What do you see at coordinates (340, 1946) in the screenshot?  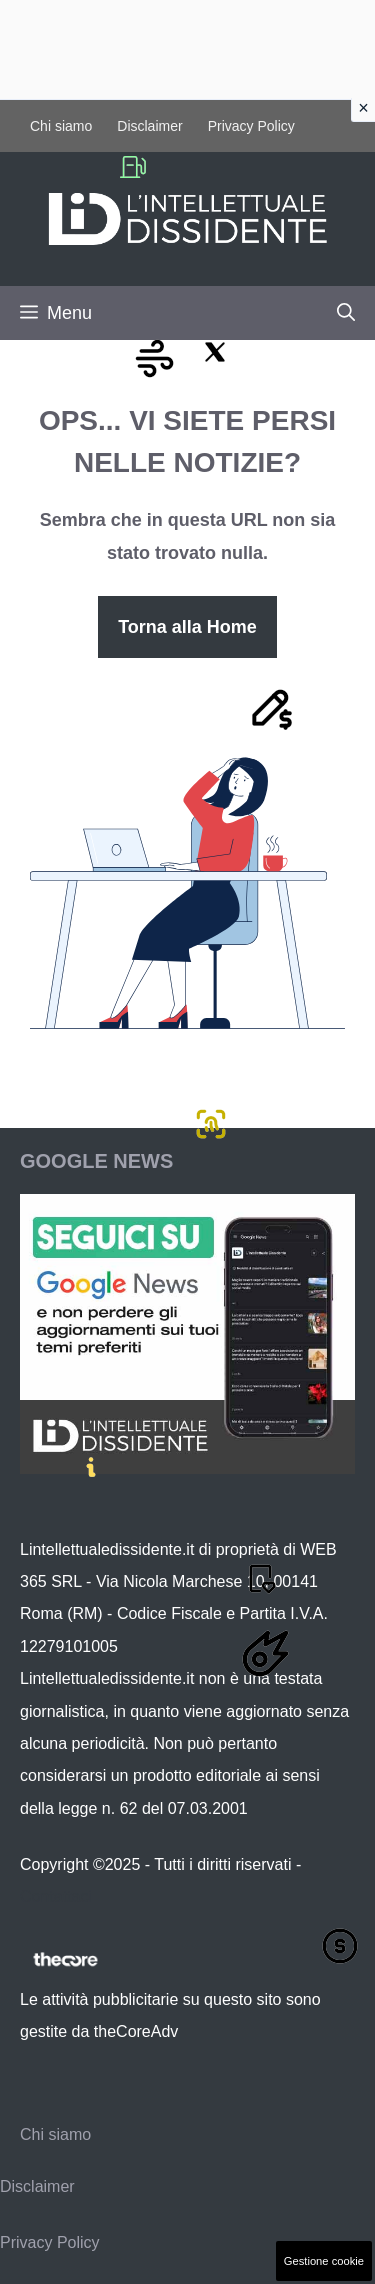 I see `indicates south direction on a map` at bounding box center [340, 1946].